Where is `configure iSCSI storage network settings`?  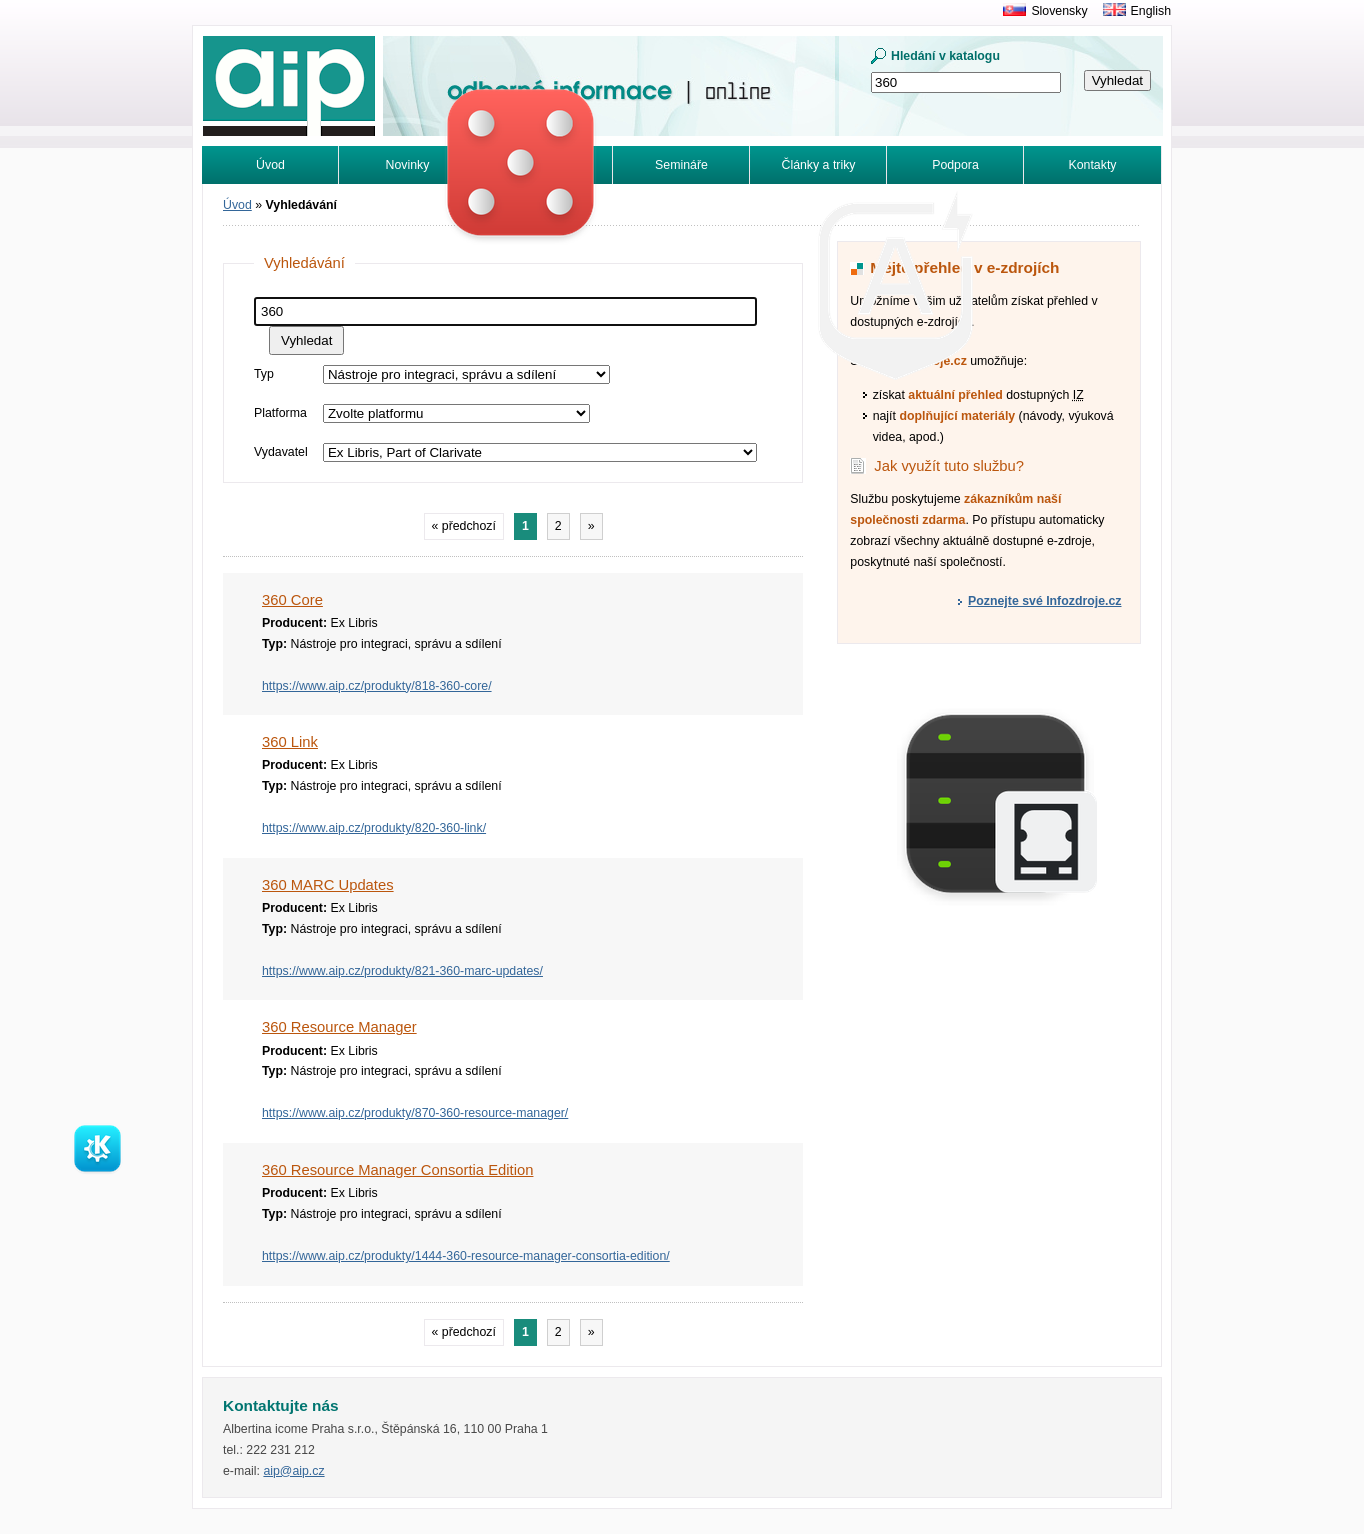
configure iSCSI storage network settings is located at coordinates (997, 807).